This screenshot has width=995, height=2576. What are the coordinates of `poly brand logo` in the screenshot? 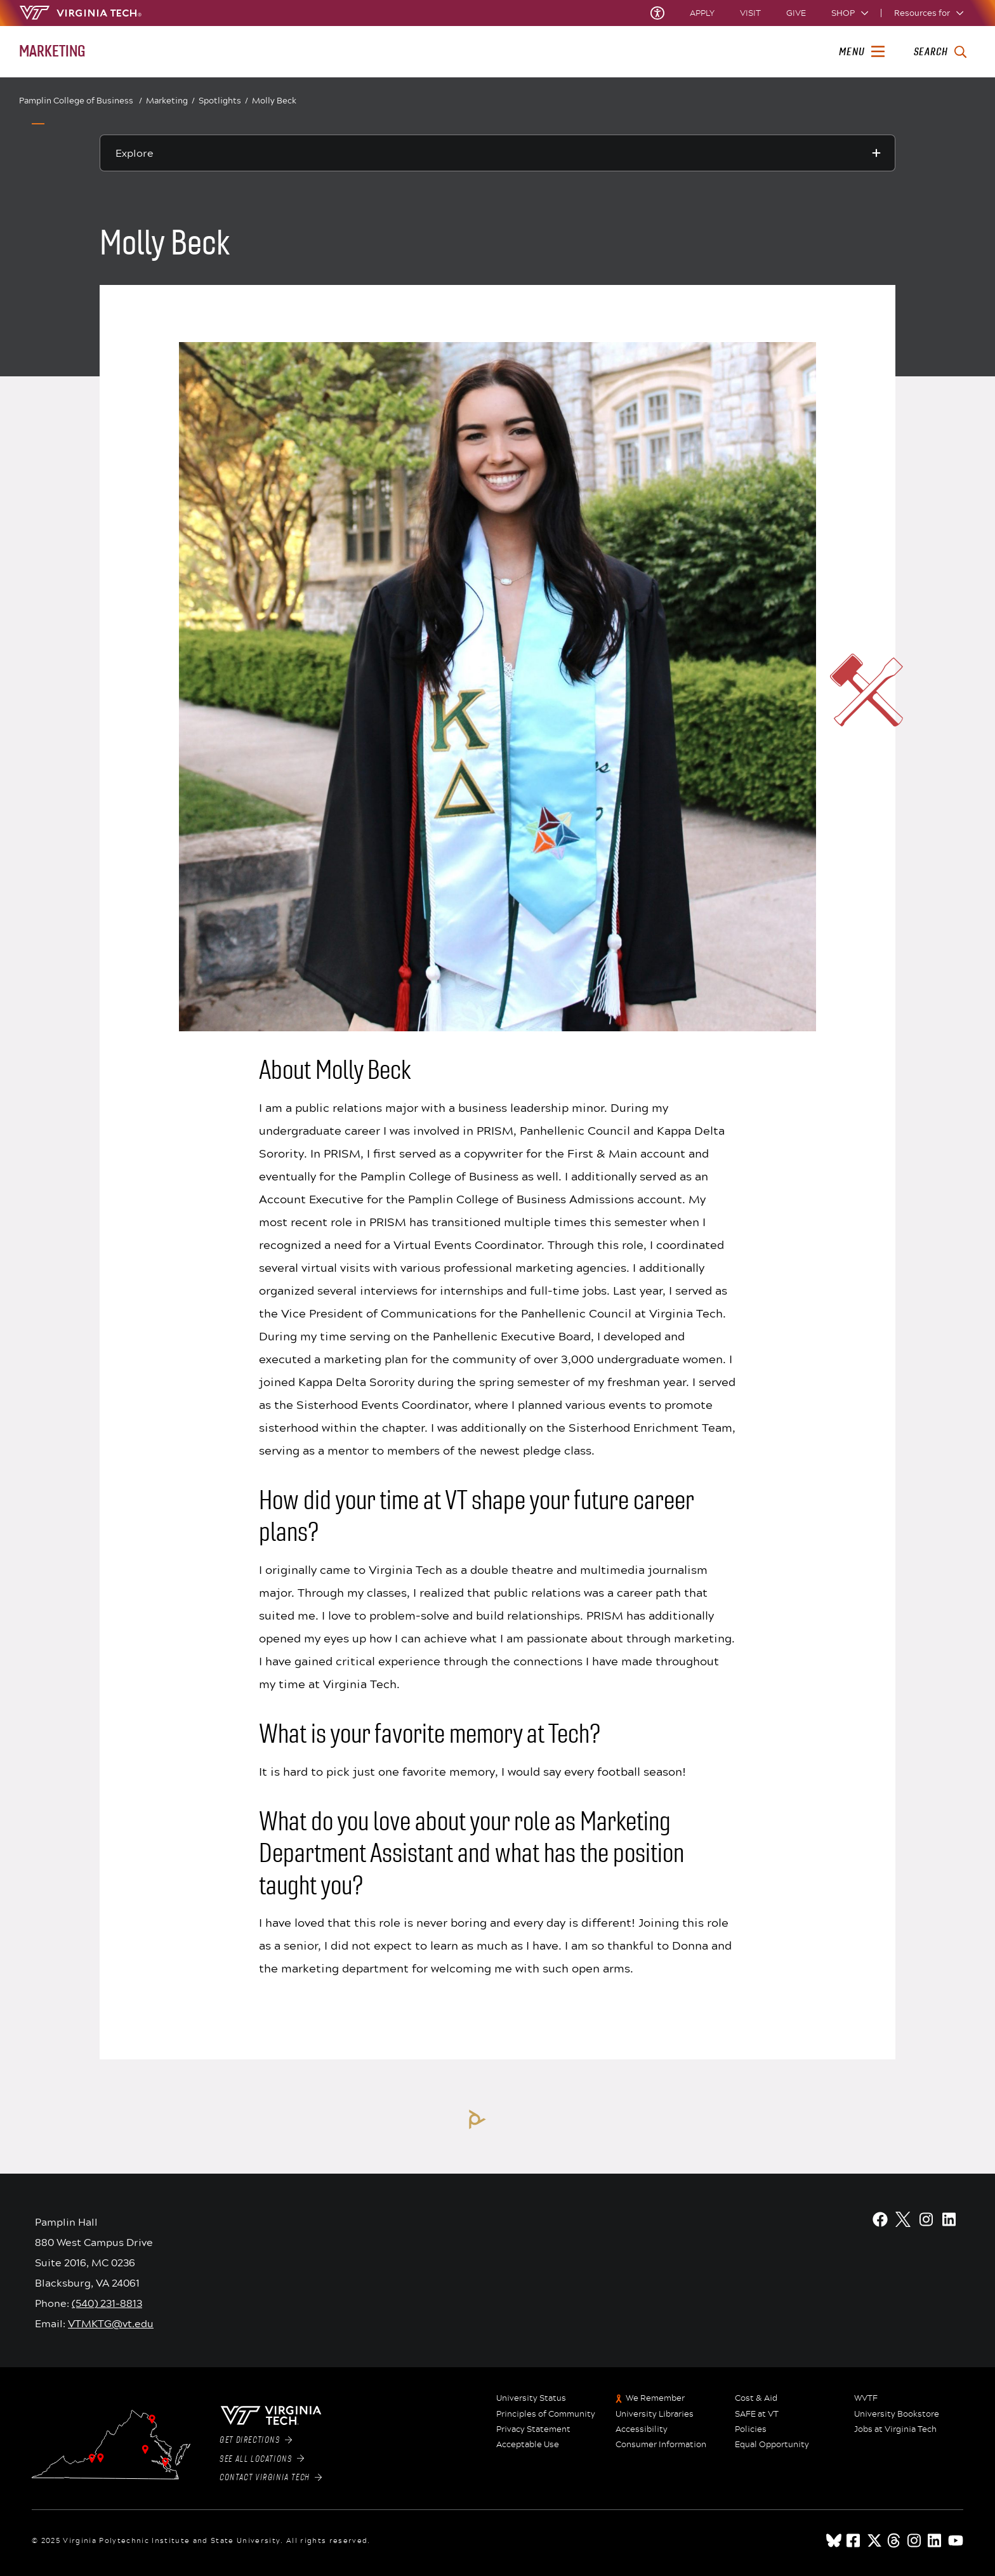 It's located at (477, 2119).